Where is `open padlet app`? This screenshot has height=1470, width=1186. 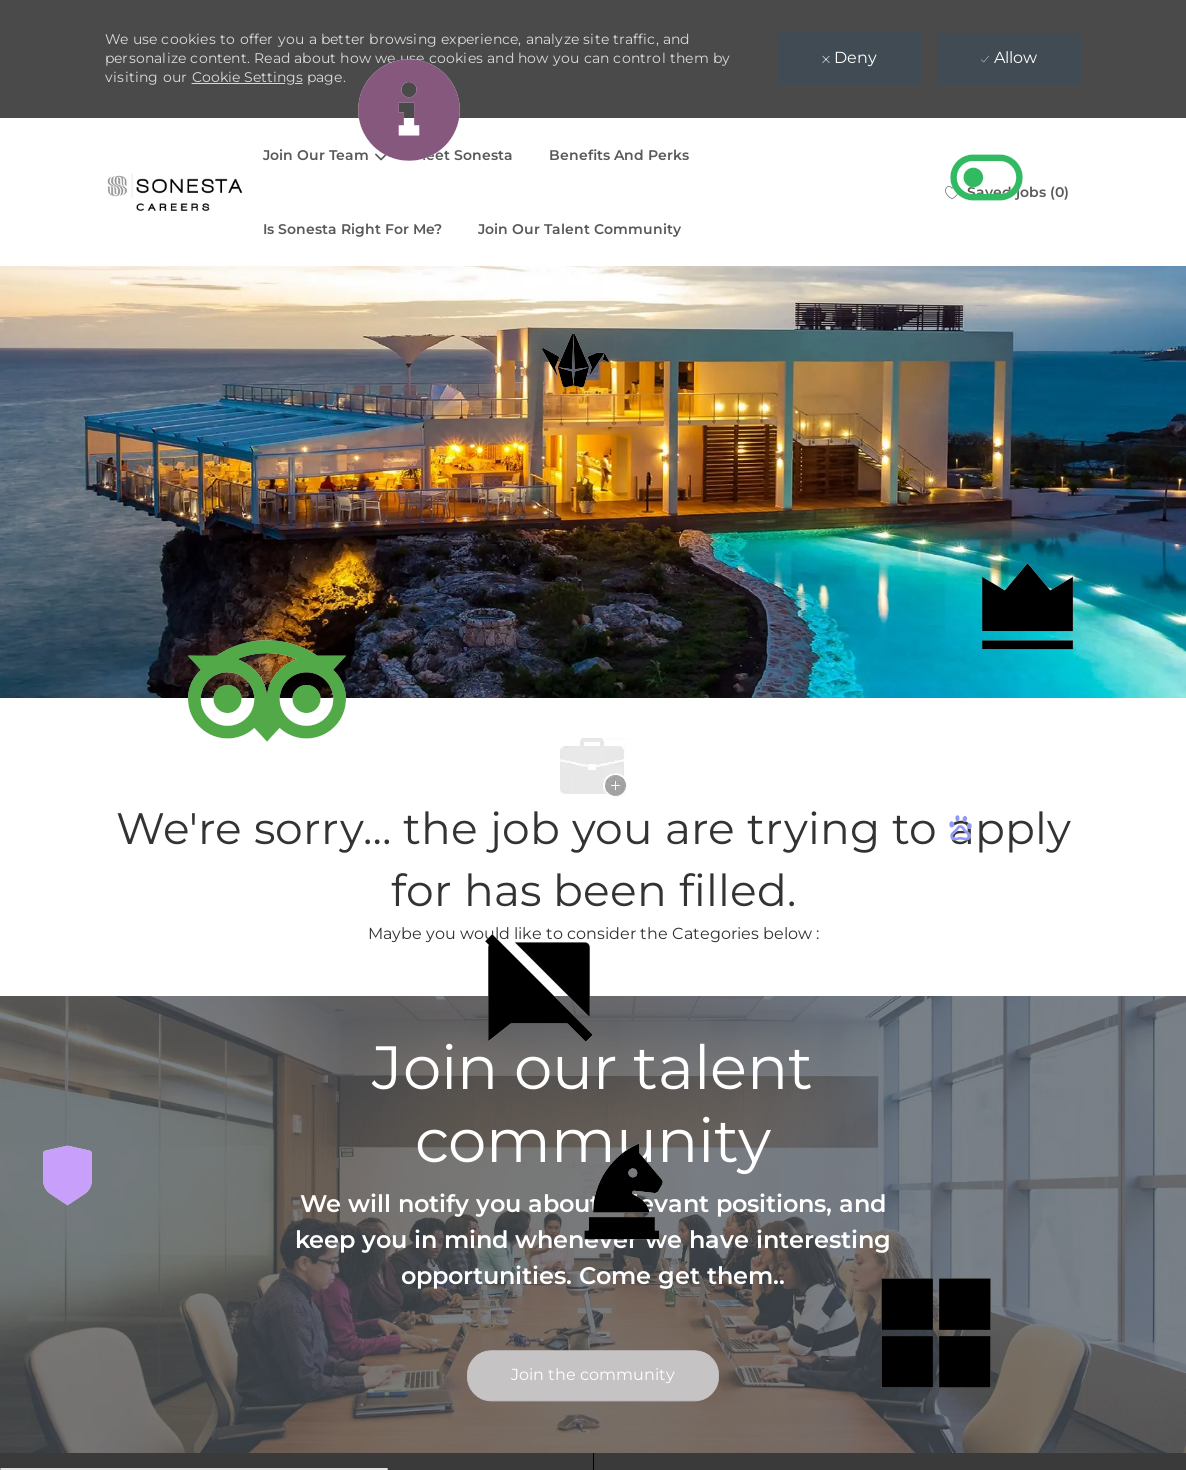
open padlet app is located at coordinates (575, 360).